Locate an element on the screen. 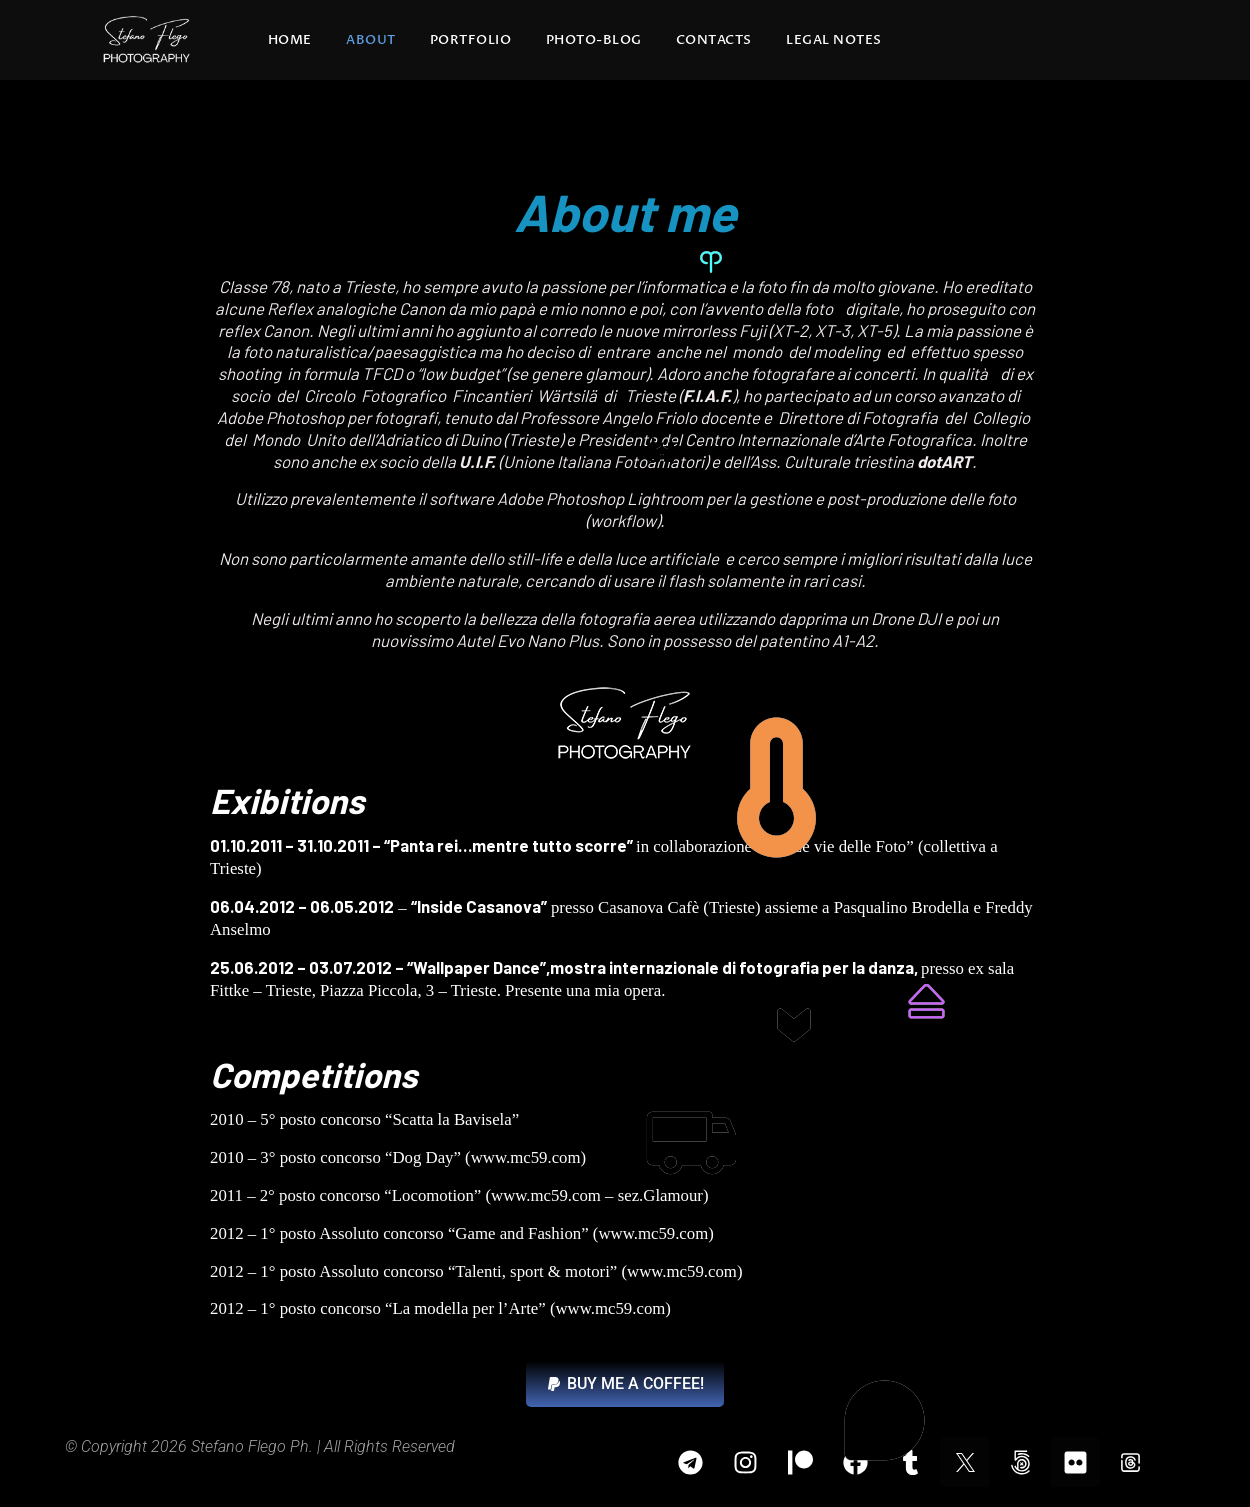 The height and width of the screenshot is (1507, 1250). open chat or messaging is located at coordinates (883, 1422).